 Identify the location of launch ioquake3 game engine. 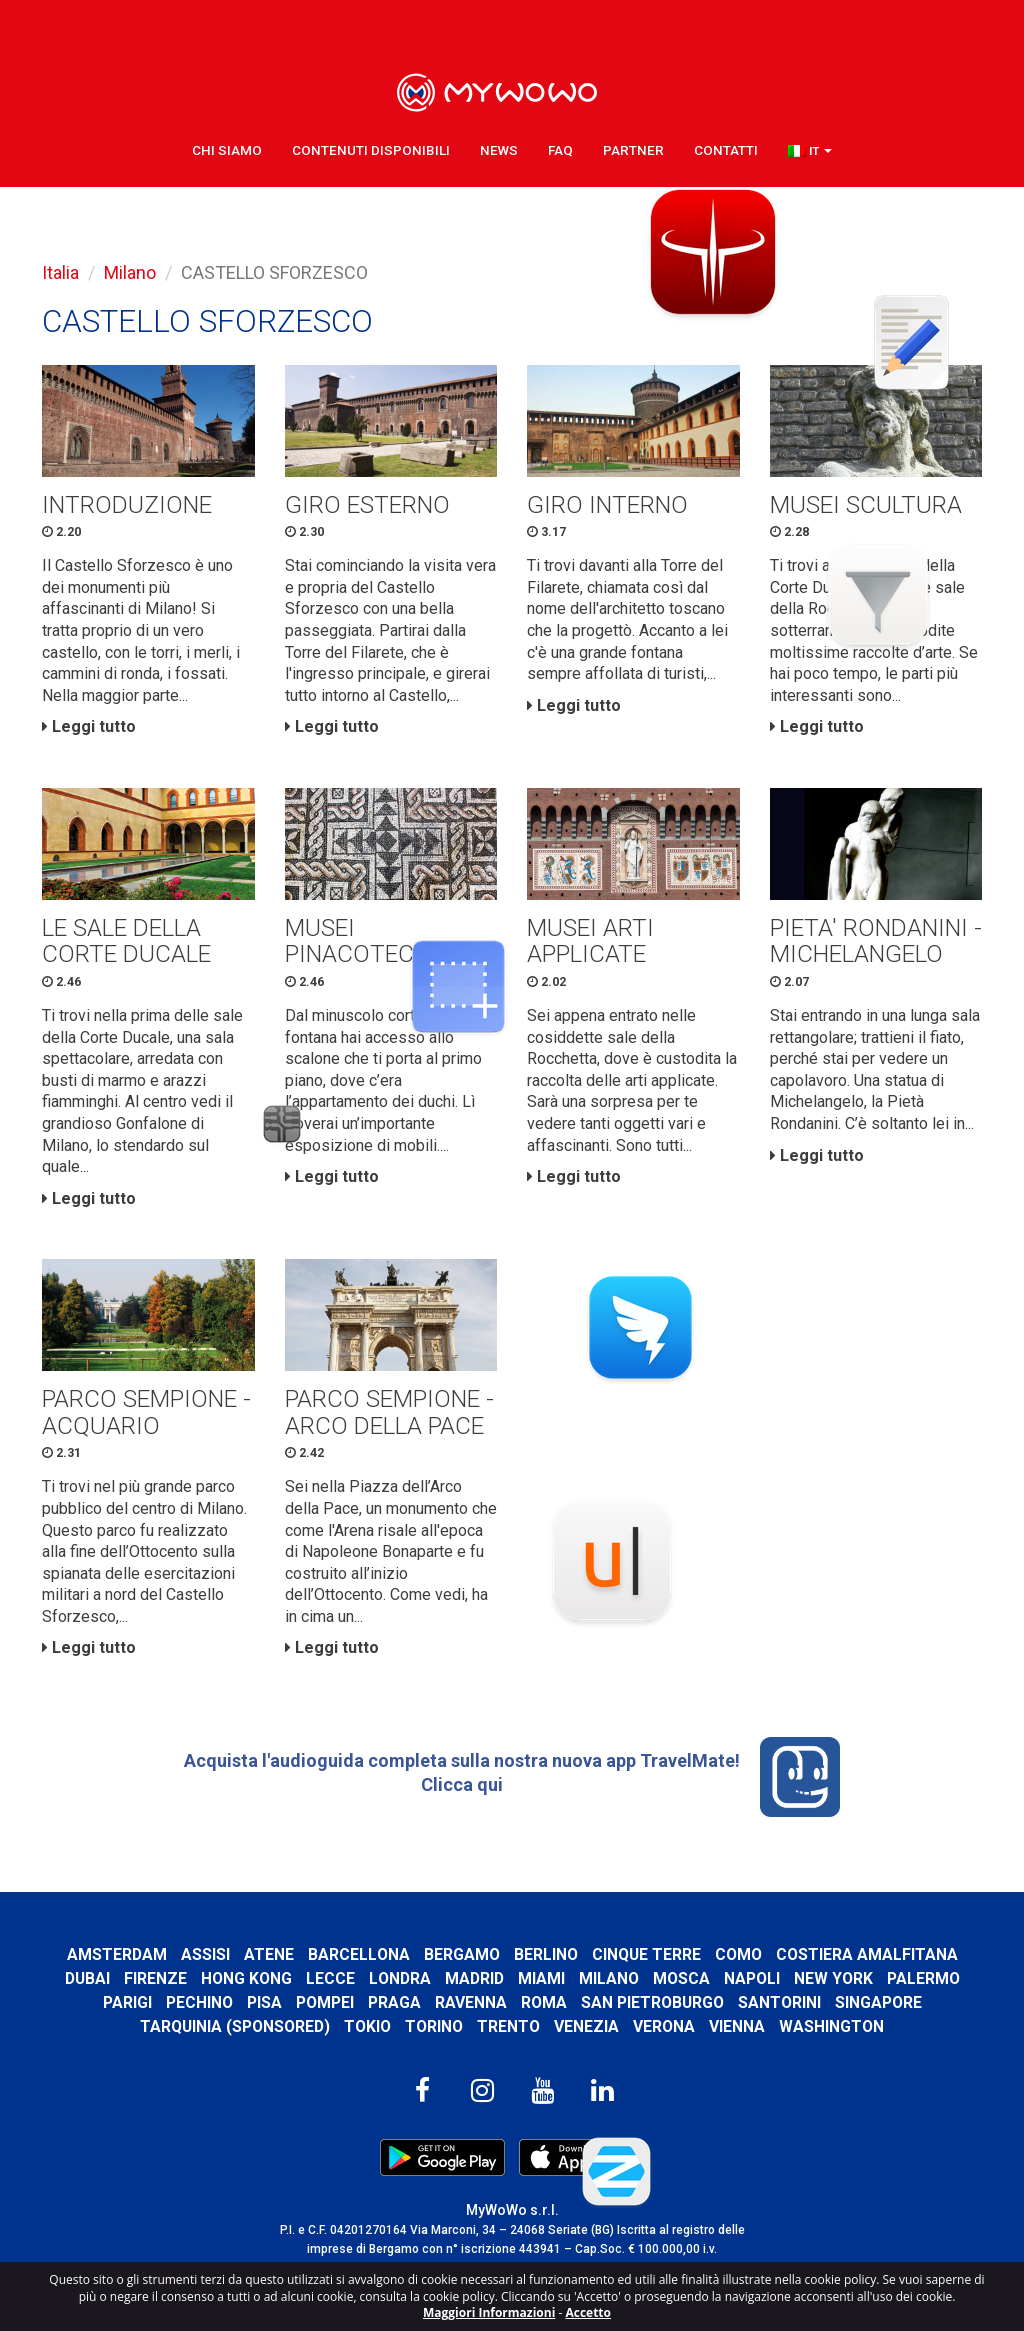
(713, 252).